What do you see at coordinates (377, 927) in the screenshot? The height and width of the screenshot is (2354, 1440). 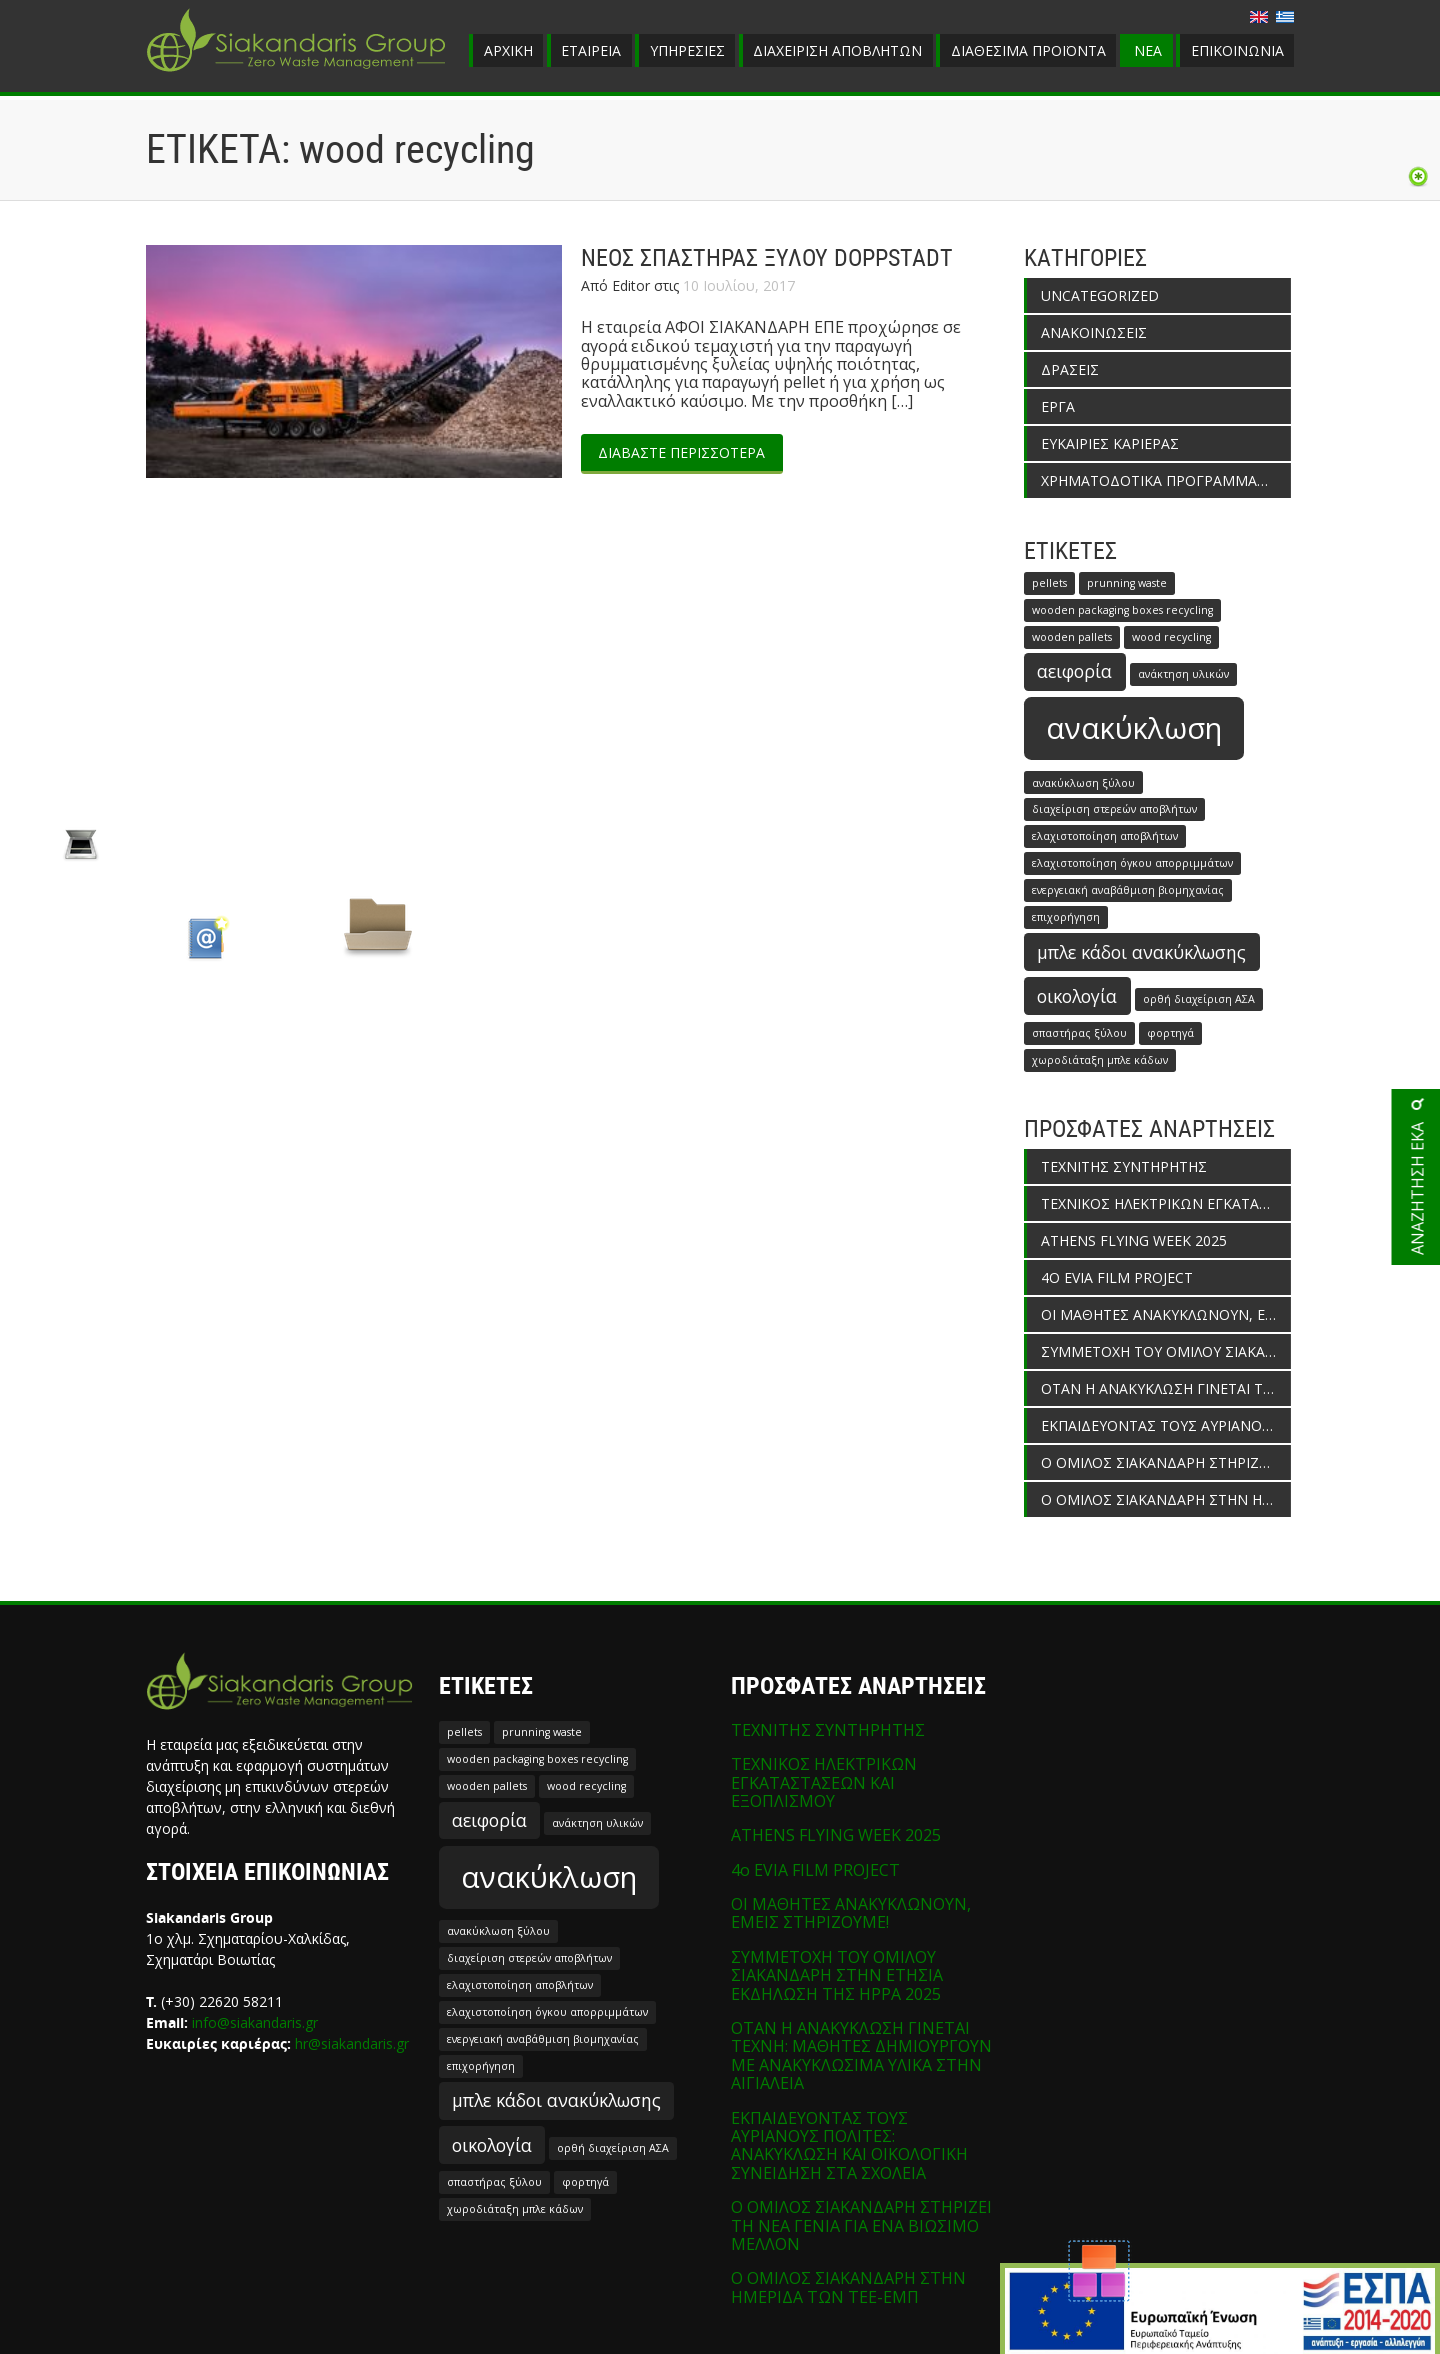 I see `drop files here to move them into this folder` at bounding box center [377, 927].